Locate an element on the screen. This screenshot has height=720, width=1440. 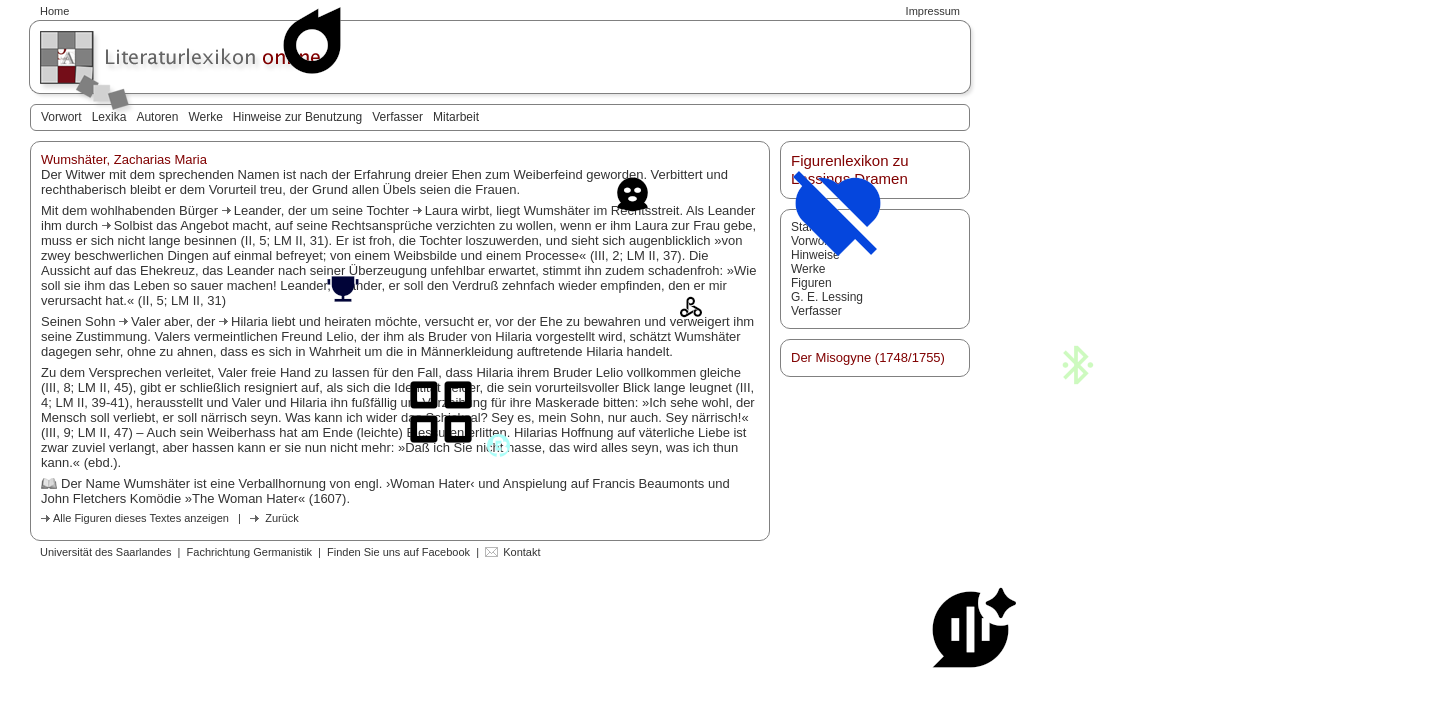
view achievements or awards is located at coordinates (343, 289).